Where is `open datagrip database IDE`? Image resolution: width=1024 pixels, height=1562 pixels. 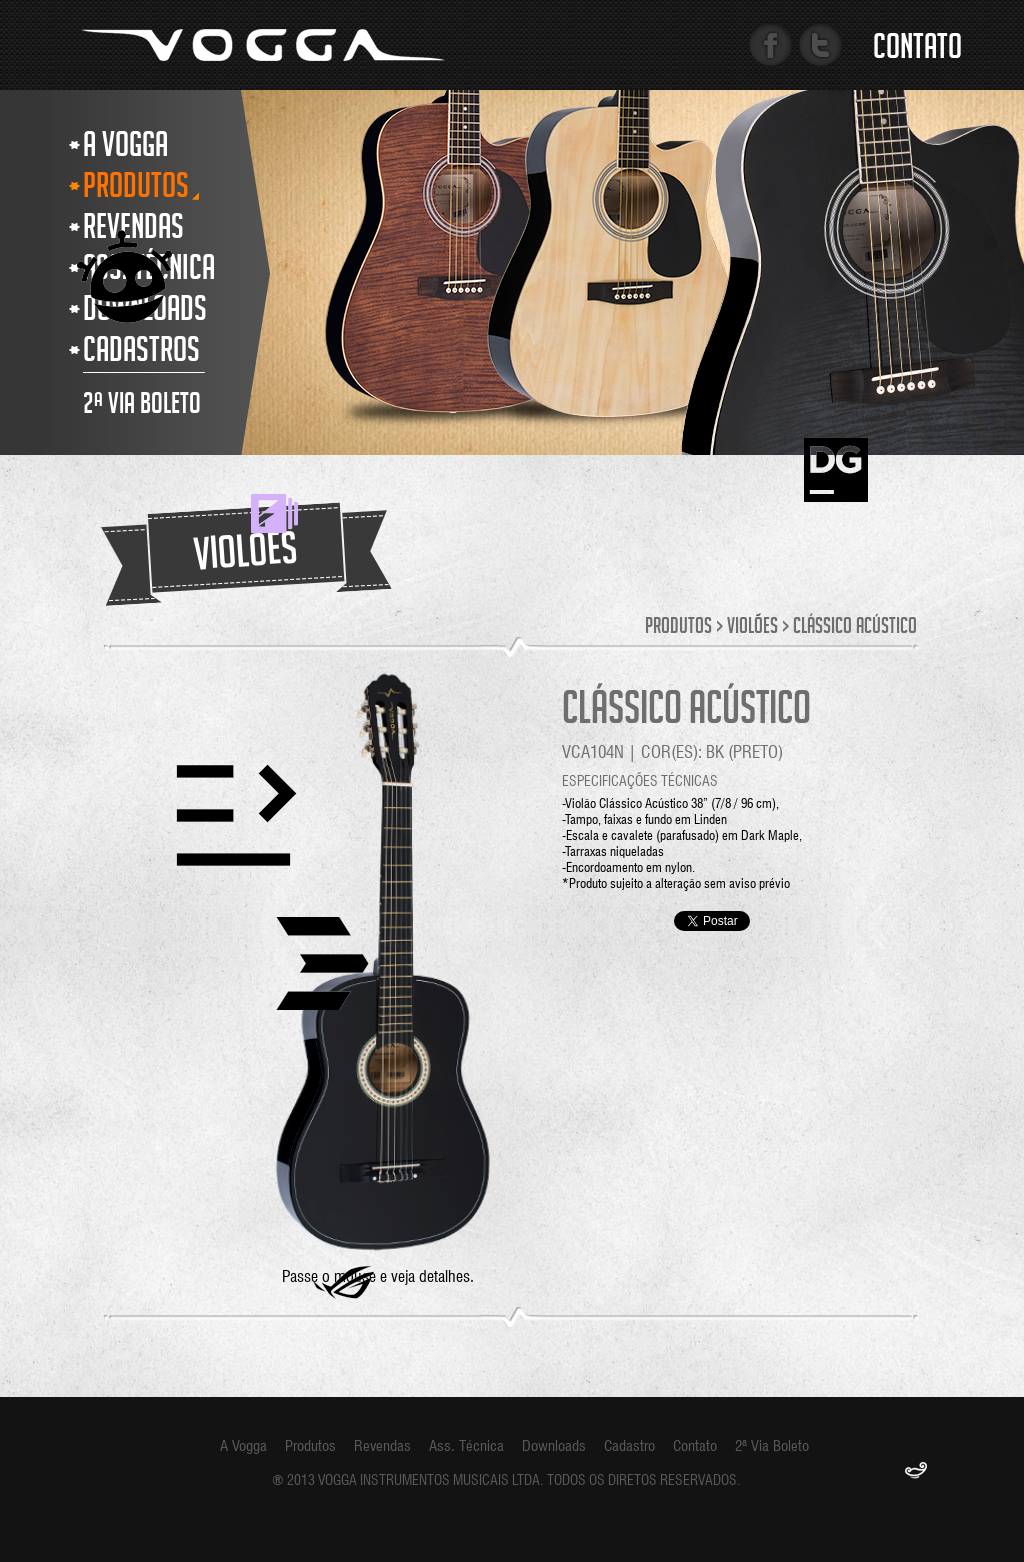 open datagrip database IDE is located at coordinates (836, 470).